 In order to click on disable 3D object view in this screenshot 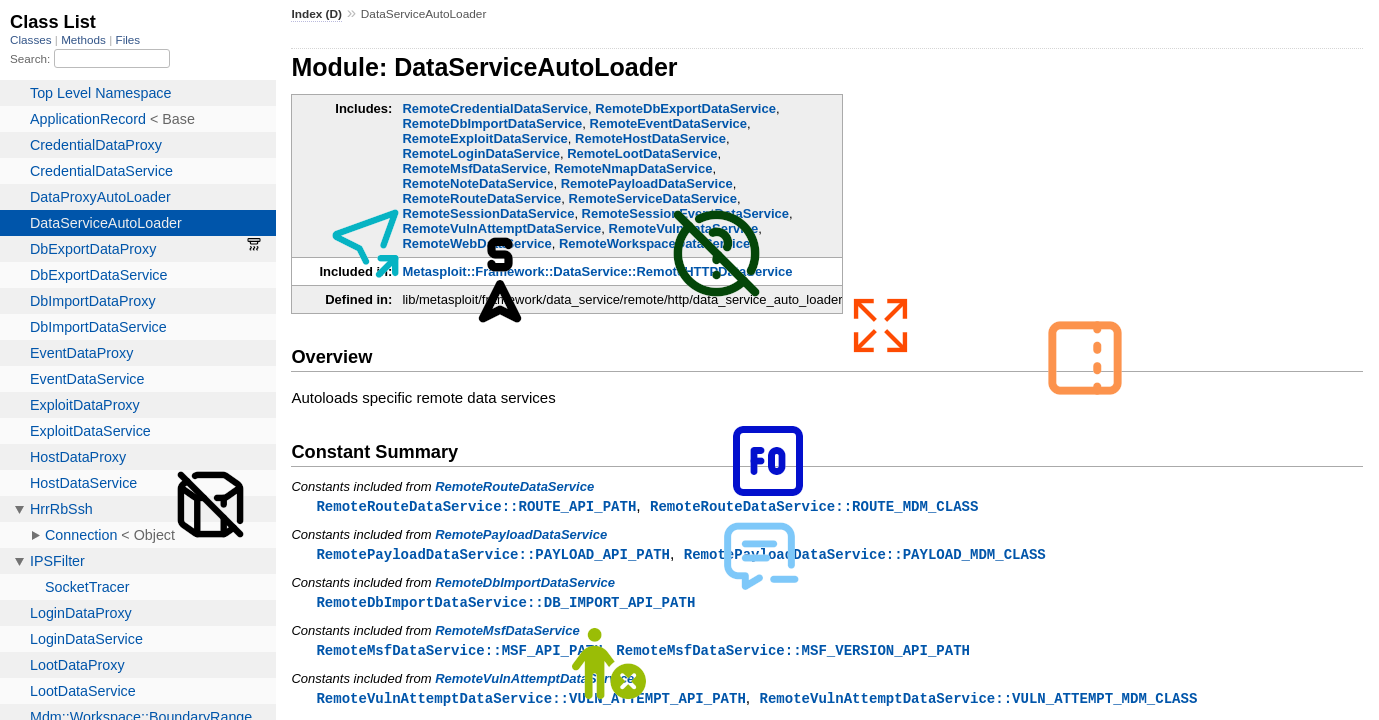, I will do `click(210, 504)`.